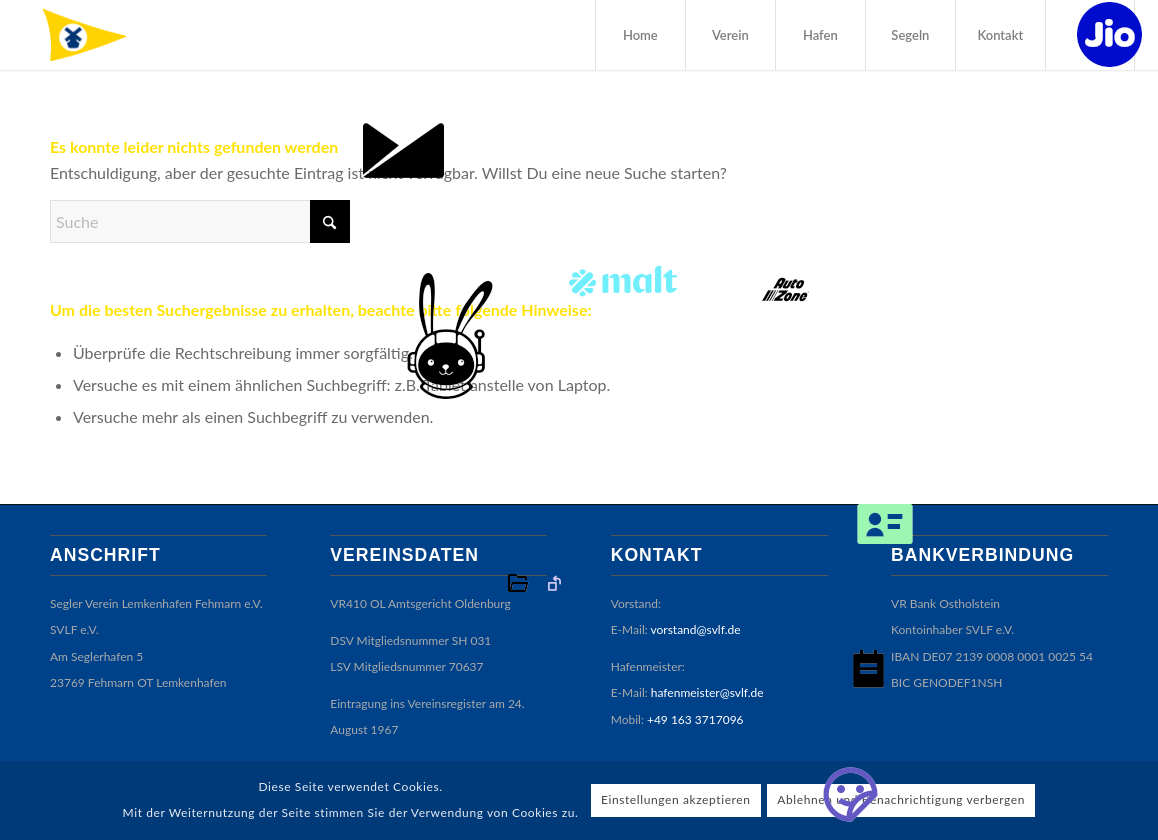 The width and height of the screenshot is (1158, 840). I want to click on jio app or service, so click(1109, 34).